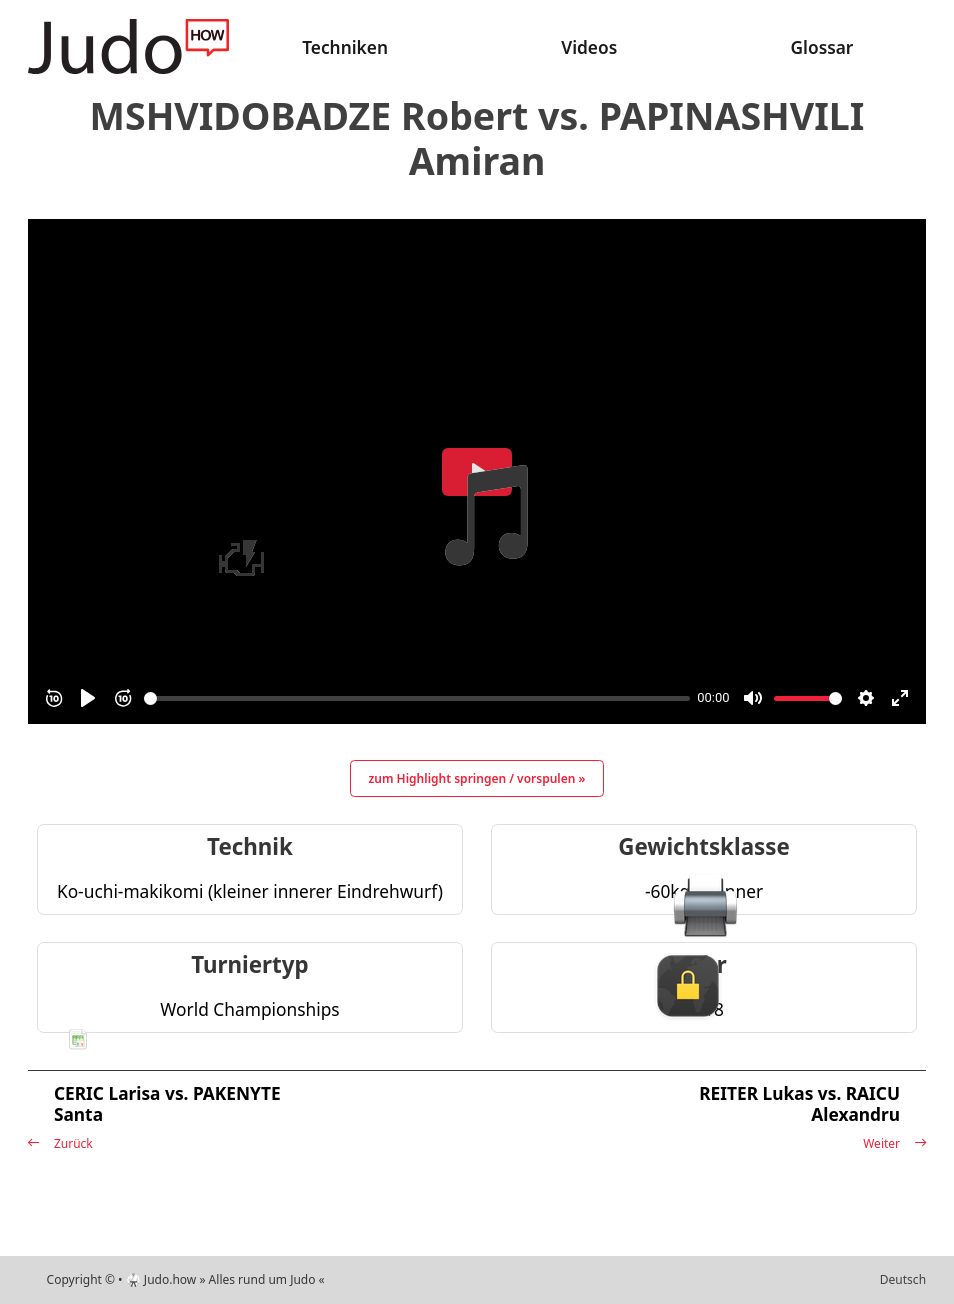 Image resolution: width=954 pixels, height=1304 pixels. I want to click on open a spreadsheet file, so click(78, 1039).